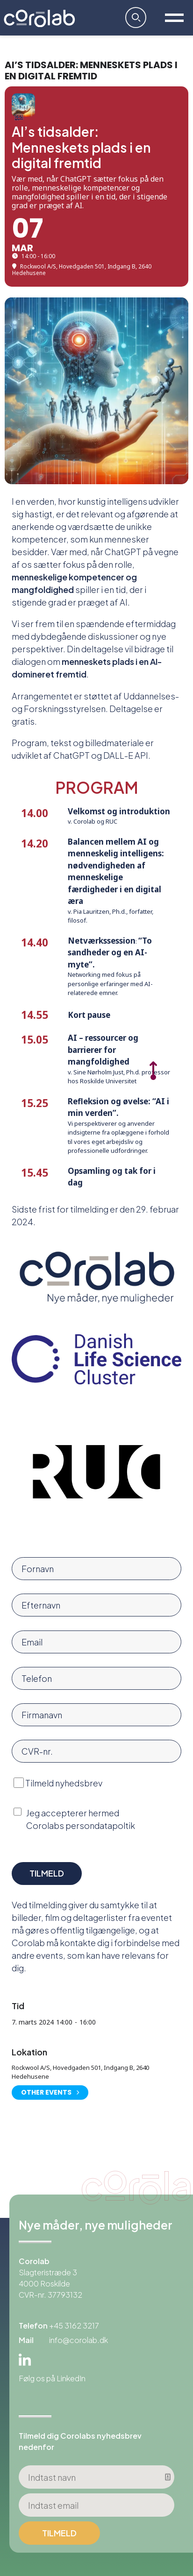  I want to click on scroll to top of page, so click(153, 1071).